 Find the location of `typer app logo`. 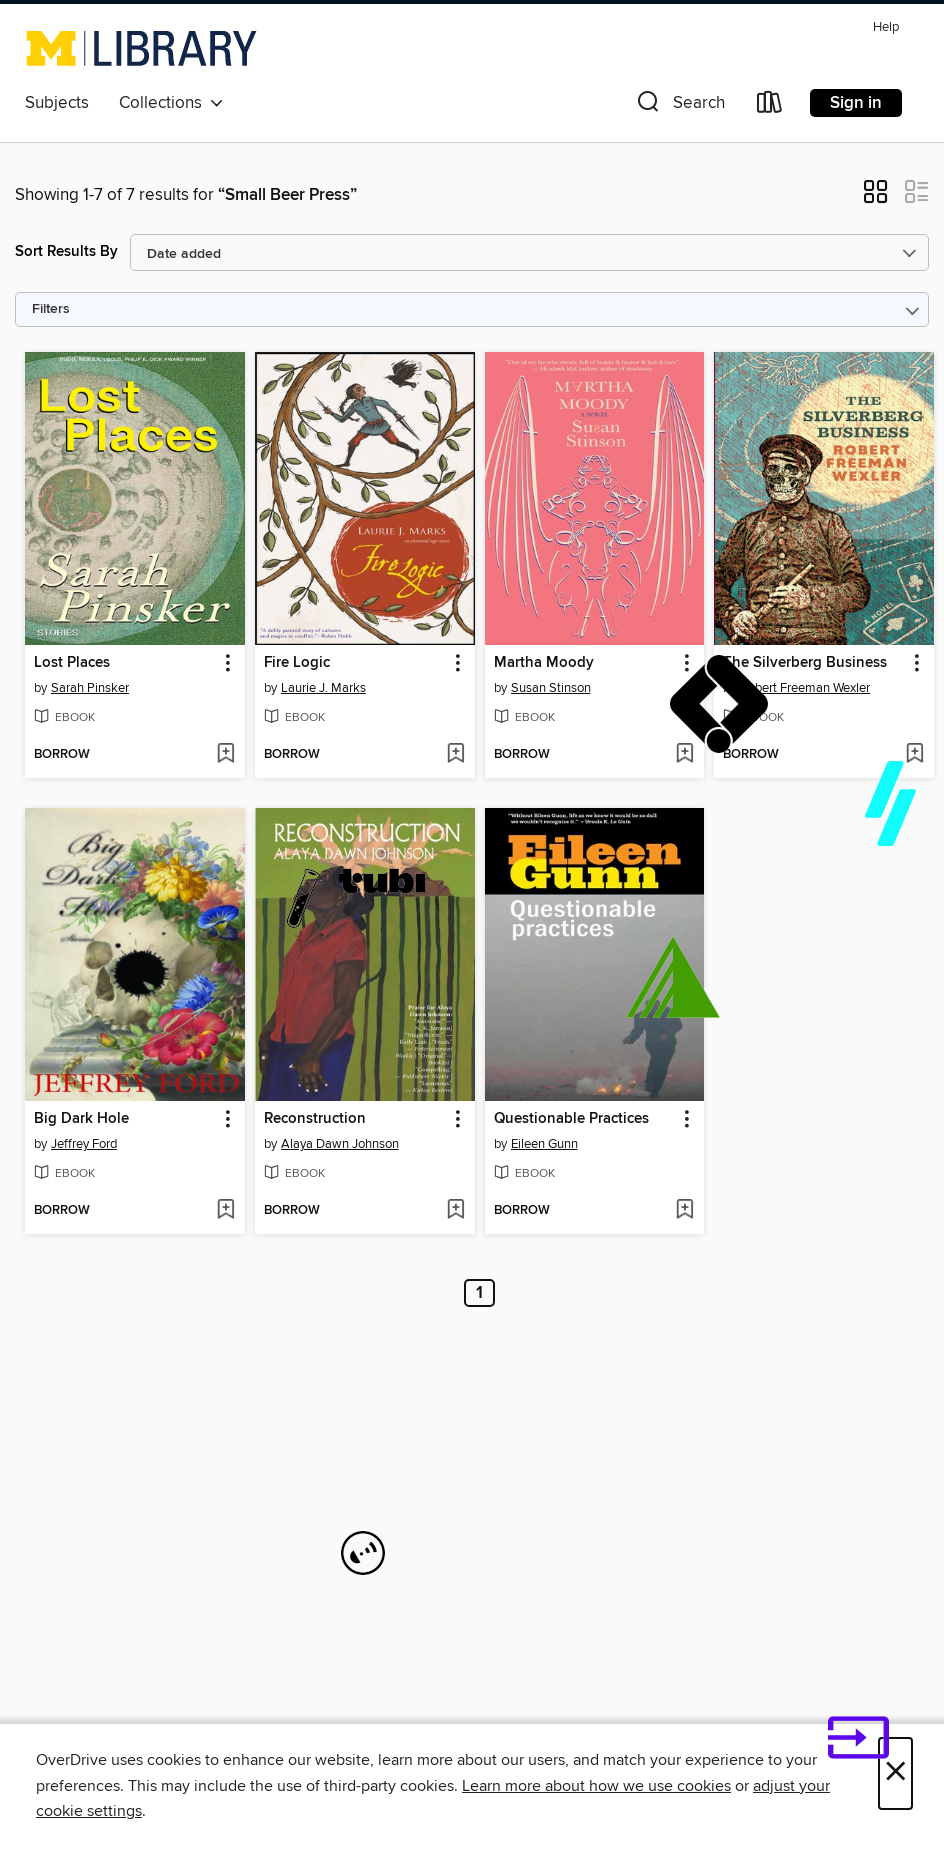

typer app logo is located at coordinates (858, 1737).